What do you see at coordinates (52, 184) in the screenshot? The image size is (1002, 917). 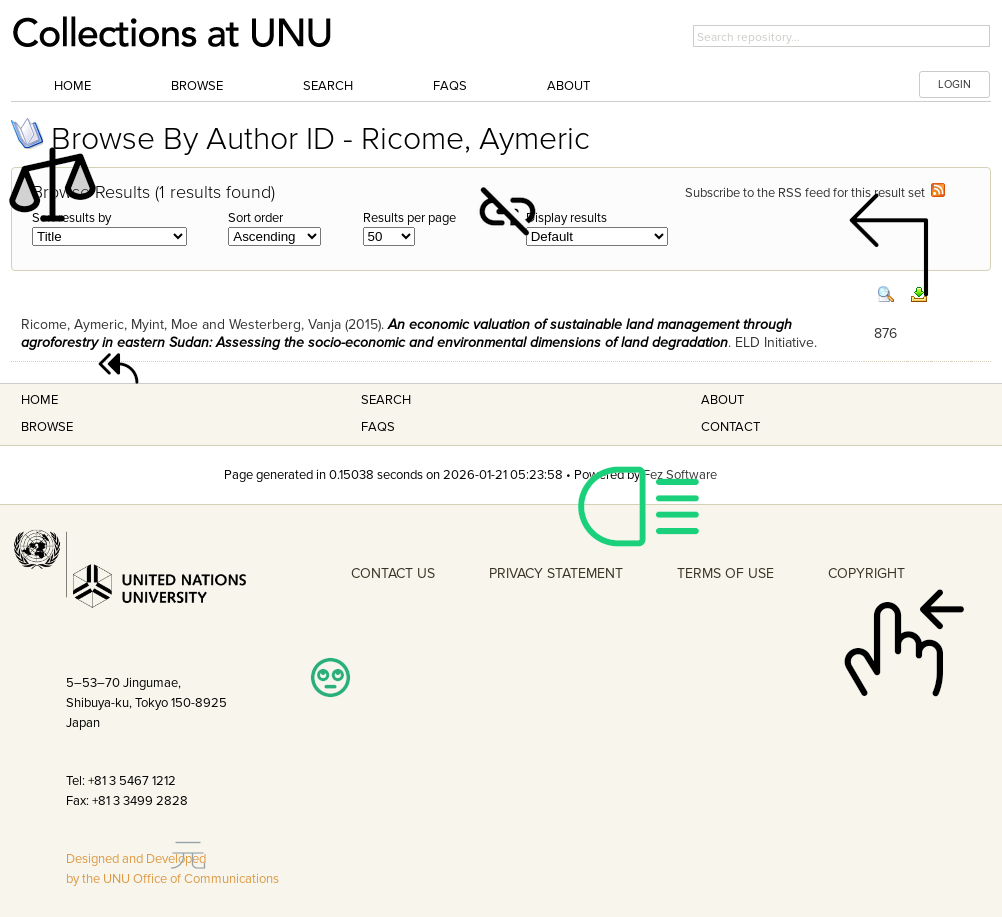 I see `access legal or terms of service information` at bounding box center [52, 184].